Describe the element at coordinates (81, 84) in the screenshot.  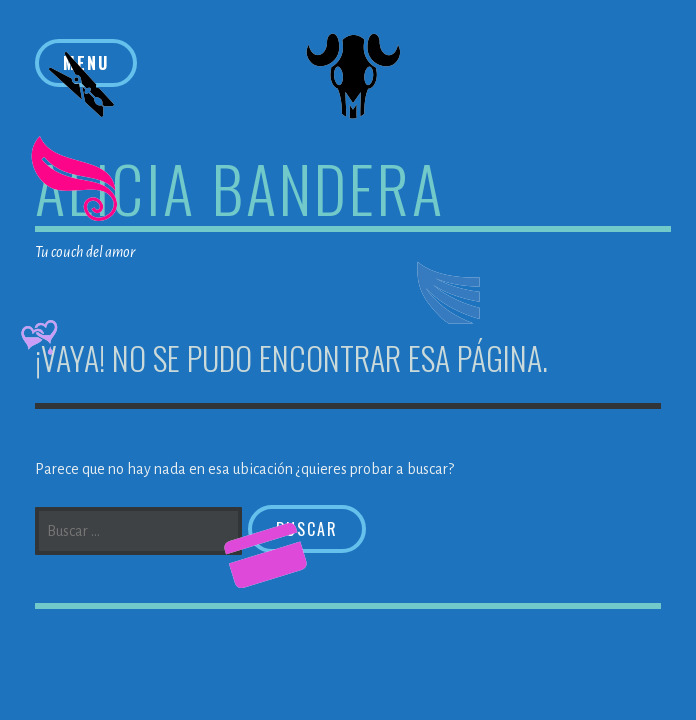
I see `pin or clip an item for later reference` at that location.